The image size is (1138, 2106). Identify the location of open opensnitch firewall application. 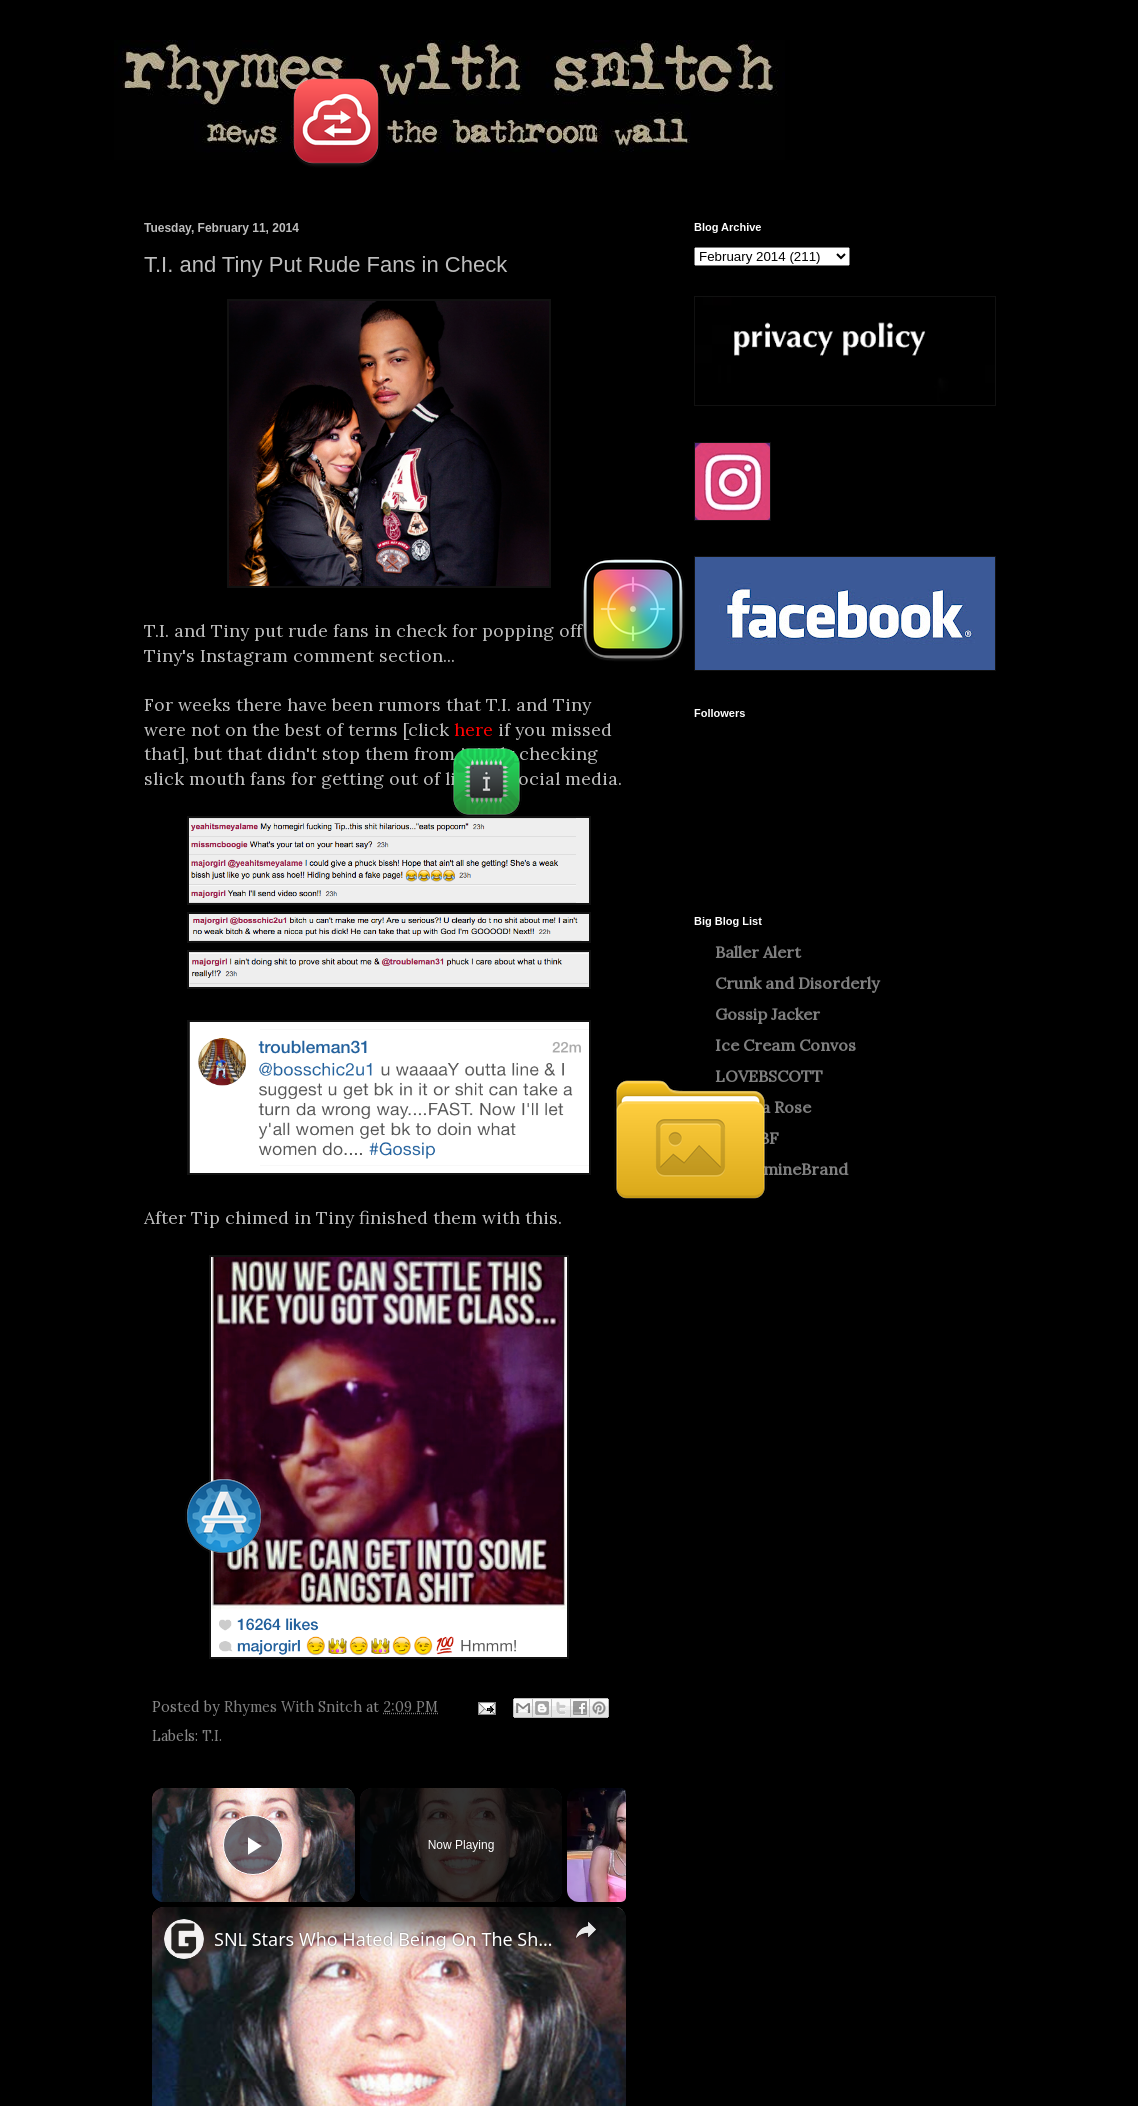
(336, 121).